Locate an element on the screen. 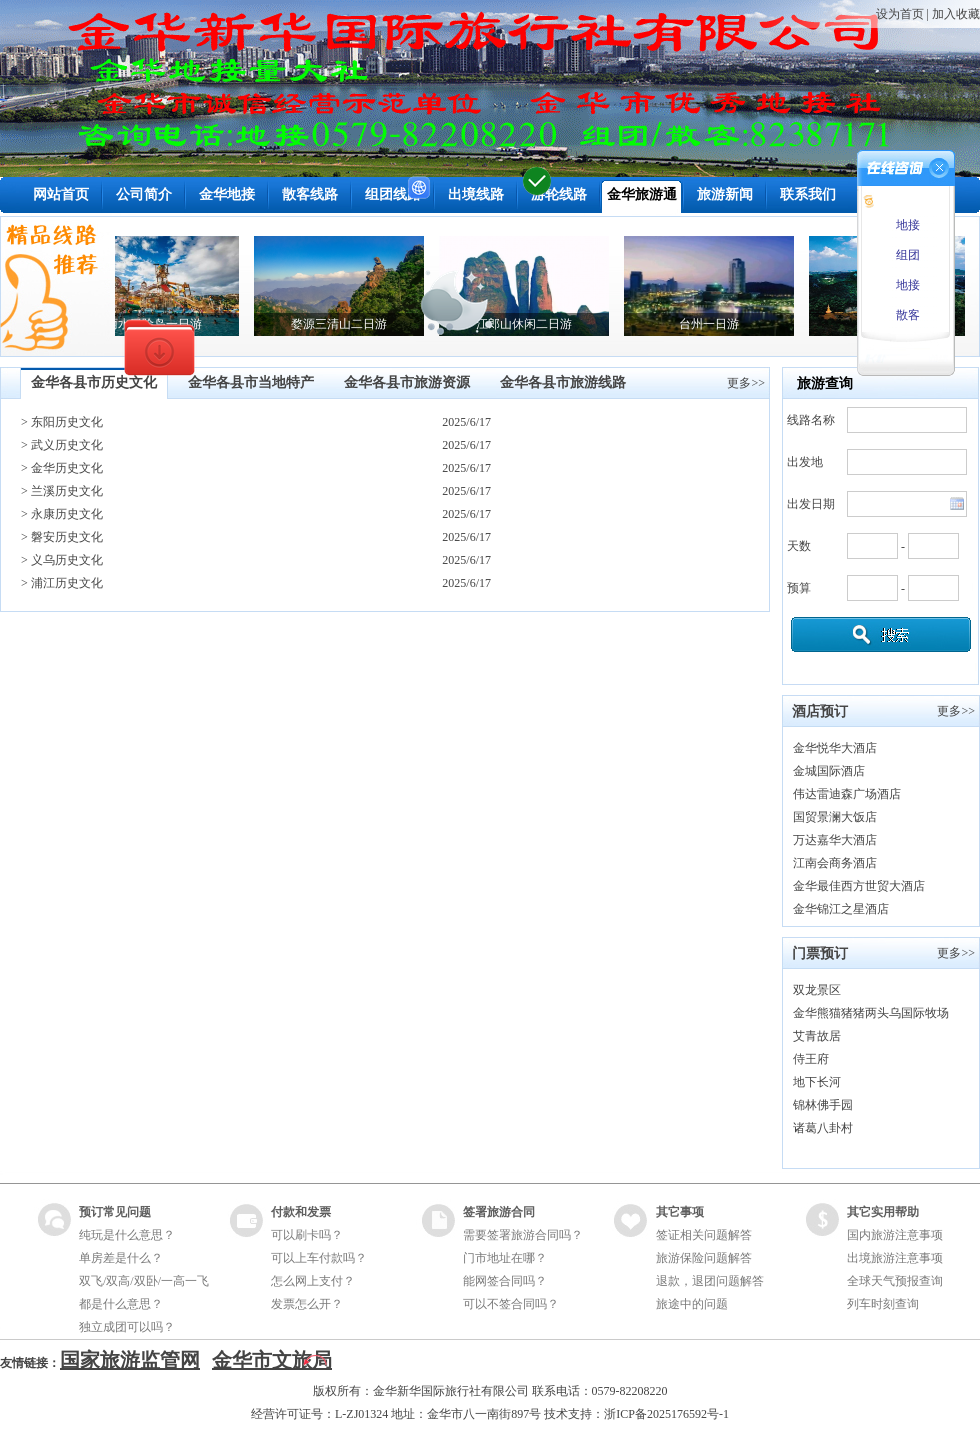 The height and width of the screenshot is (1436, 980). indicates scattered snow conditions at night is located at coordinates (456, 301).